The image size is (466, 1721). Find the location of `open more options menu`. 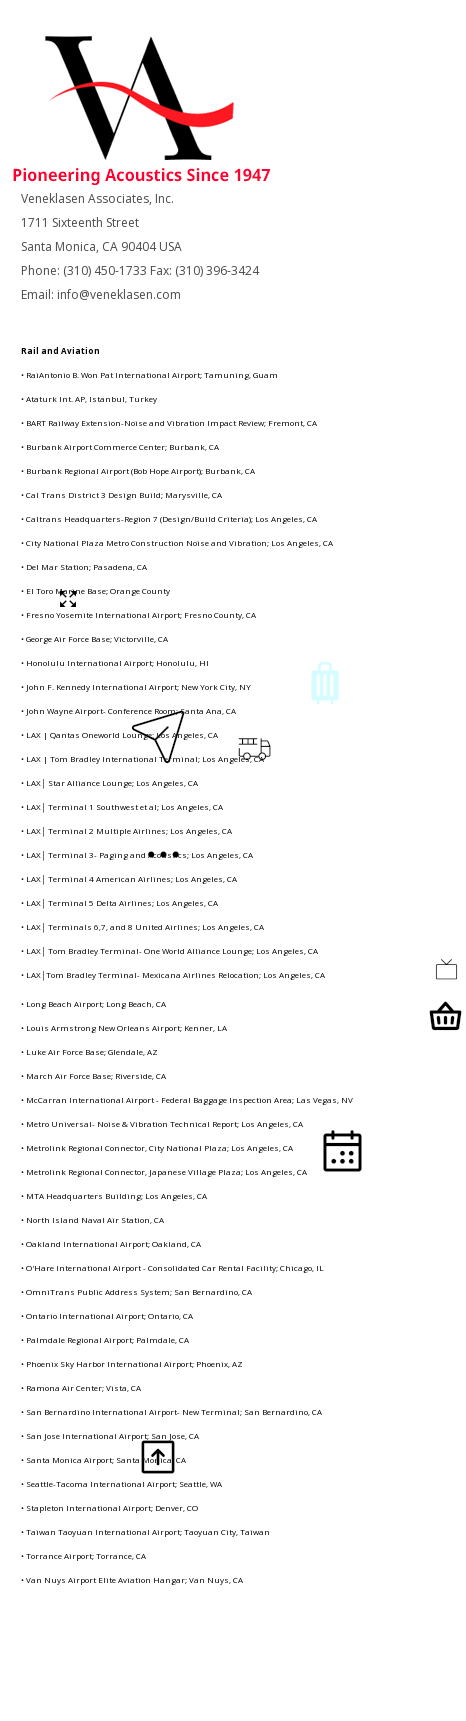

open more options menu is located at coordinates (163, 854).